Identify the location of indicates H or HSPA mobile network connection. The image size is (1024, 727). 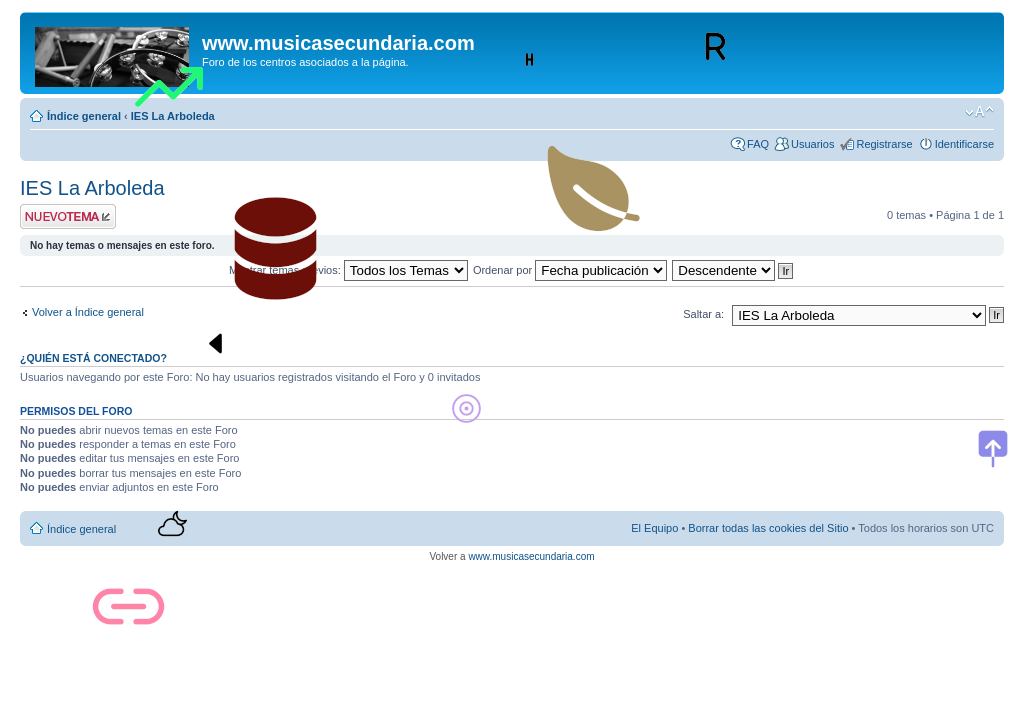
(529, 59).